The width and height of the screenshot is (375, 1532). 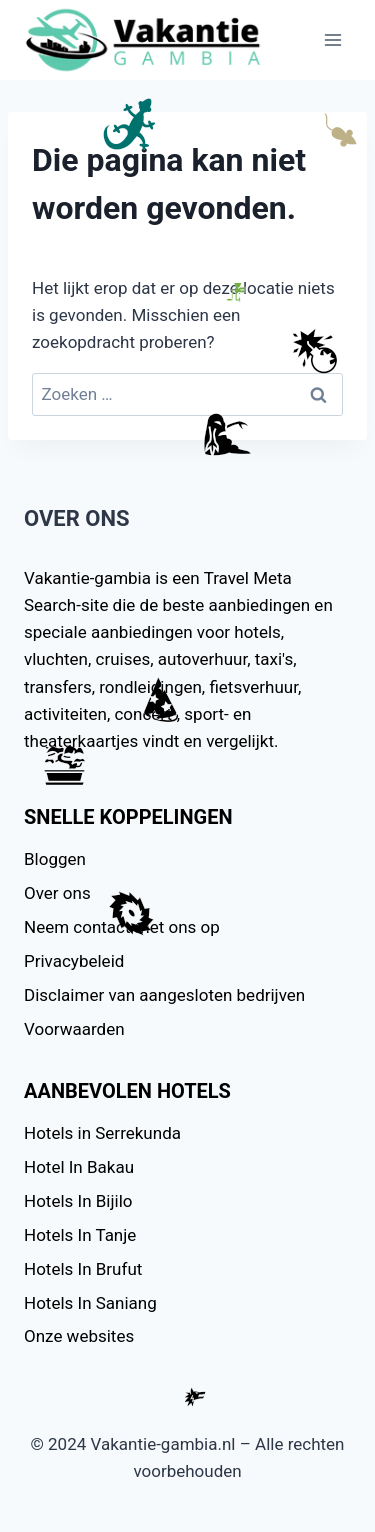 I want to click on gecko or lizard character in a game interface, so click(x=129, y=124).